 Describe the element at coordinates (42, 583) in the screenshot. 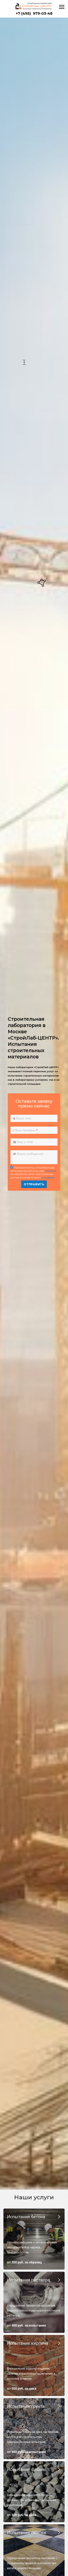

I see `access polygon or shape drawing tool` at that location.